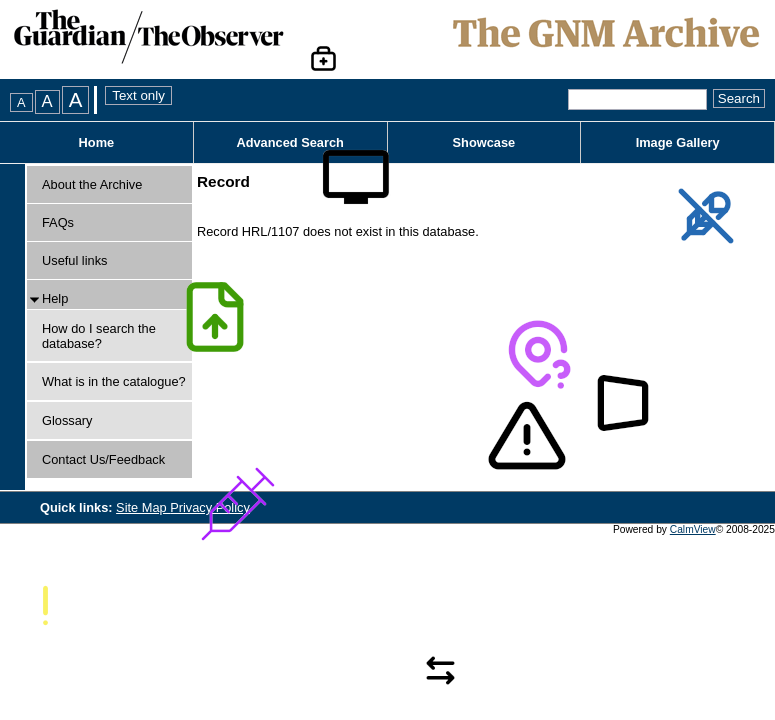  What do you see at coordinates (706, 216) in the screenshot?
I see `disable handwriting or stylus input` at bounding box center [706, 216].